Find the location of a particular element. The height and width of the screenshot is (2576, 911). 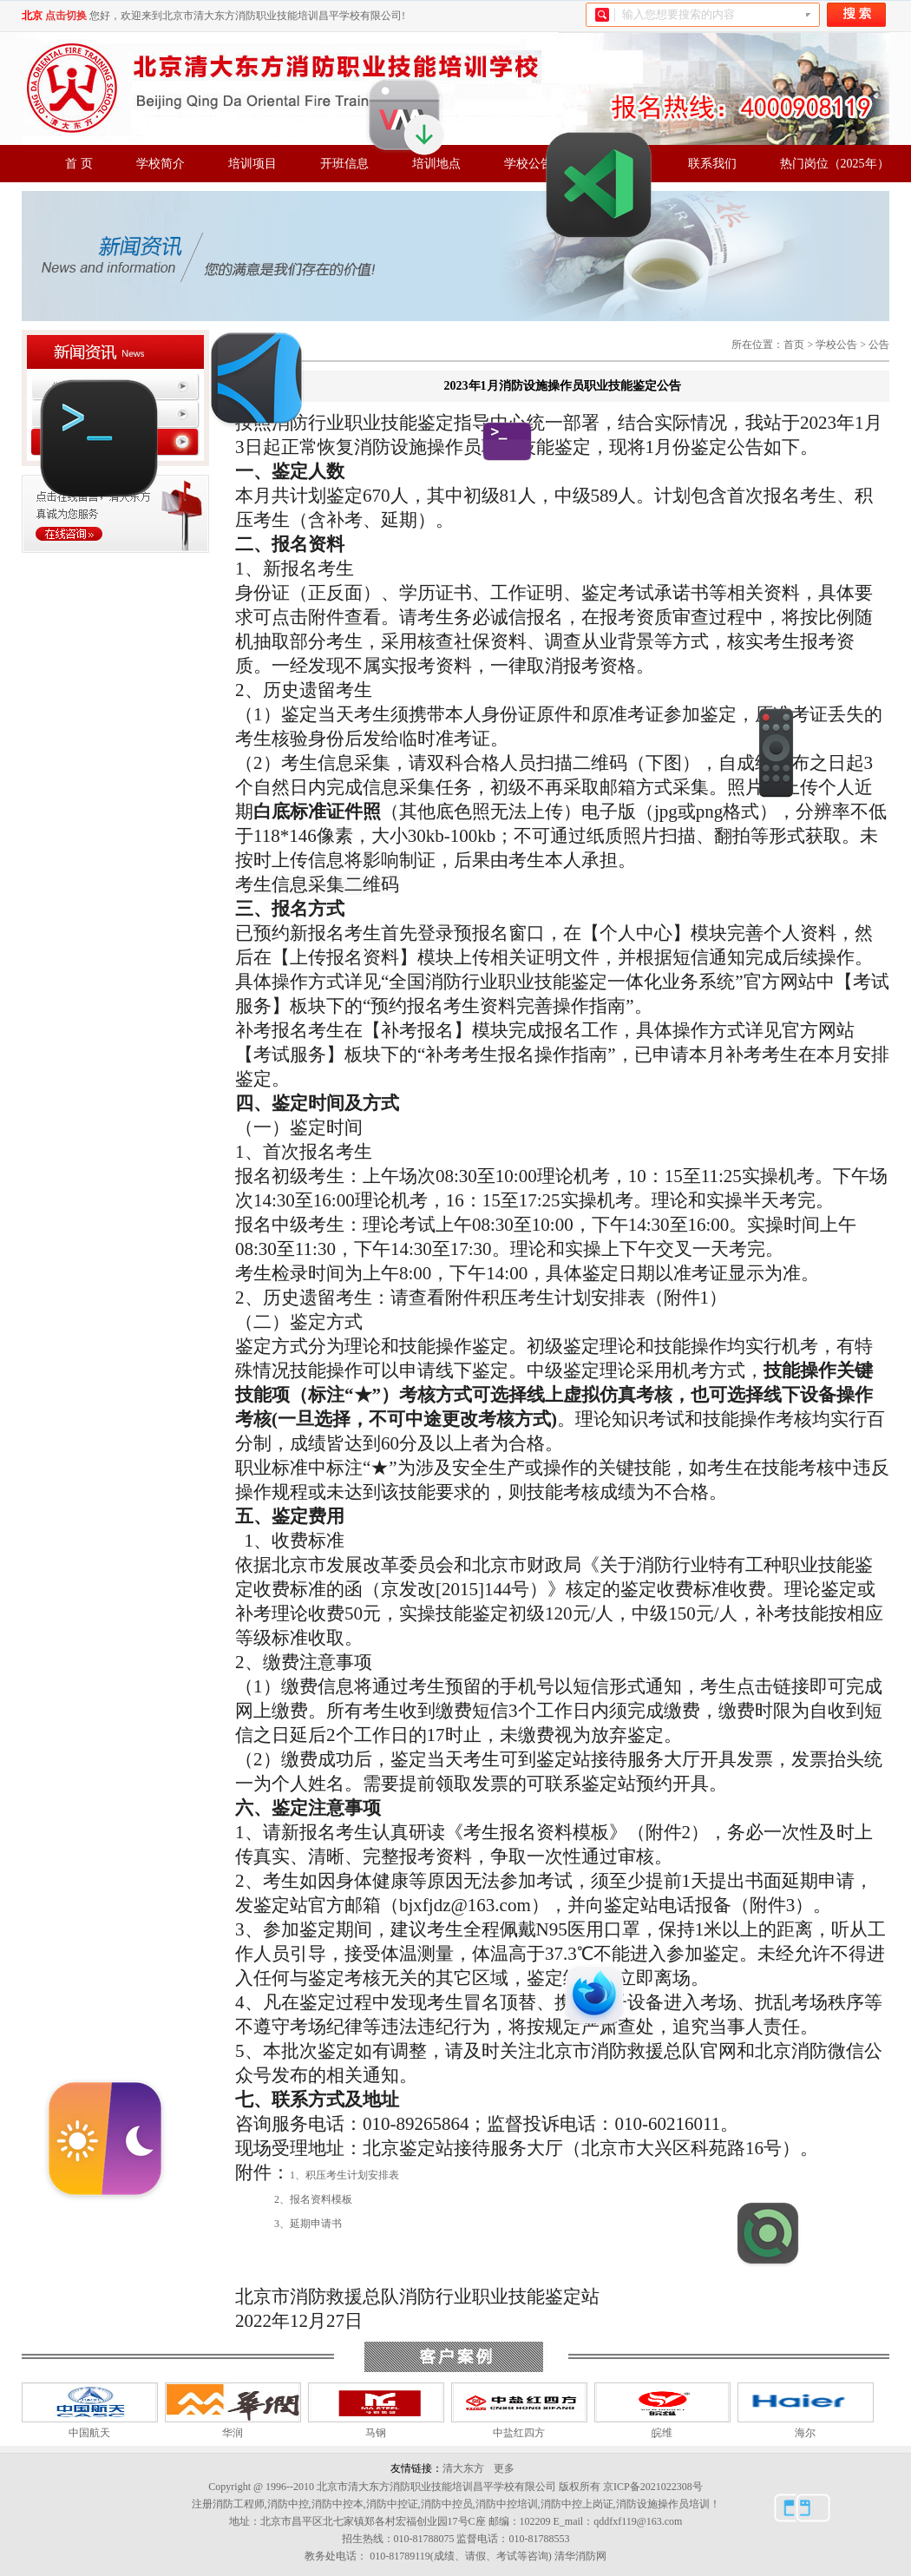

open the void linux application is located at coordinates (768, 2233).